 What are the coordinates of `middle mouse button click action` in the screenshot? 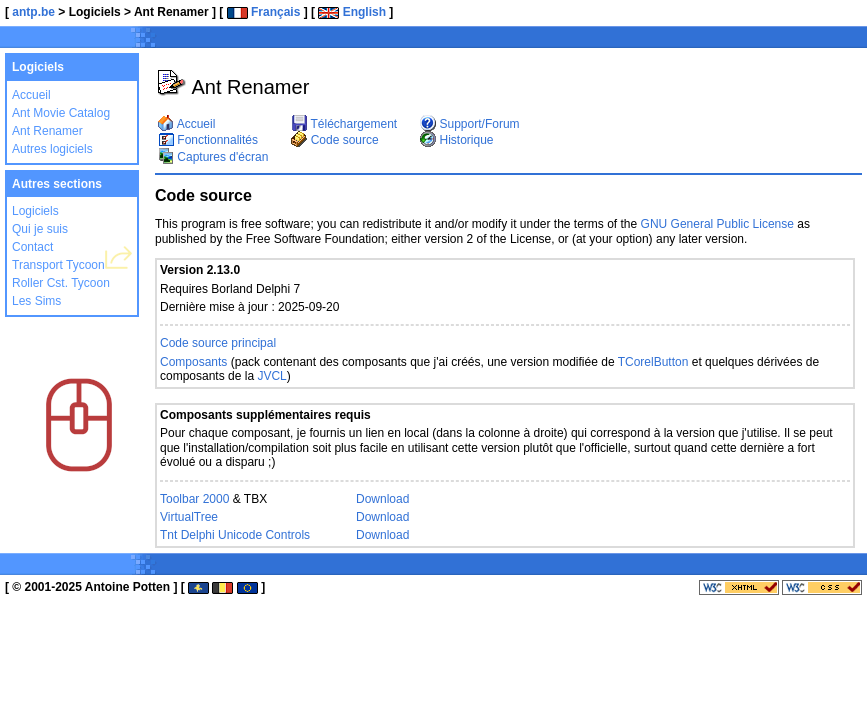 It's located at (79, 425).